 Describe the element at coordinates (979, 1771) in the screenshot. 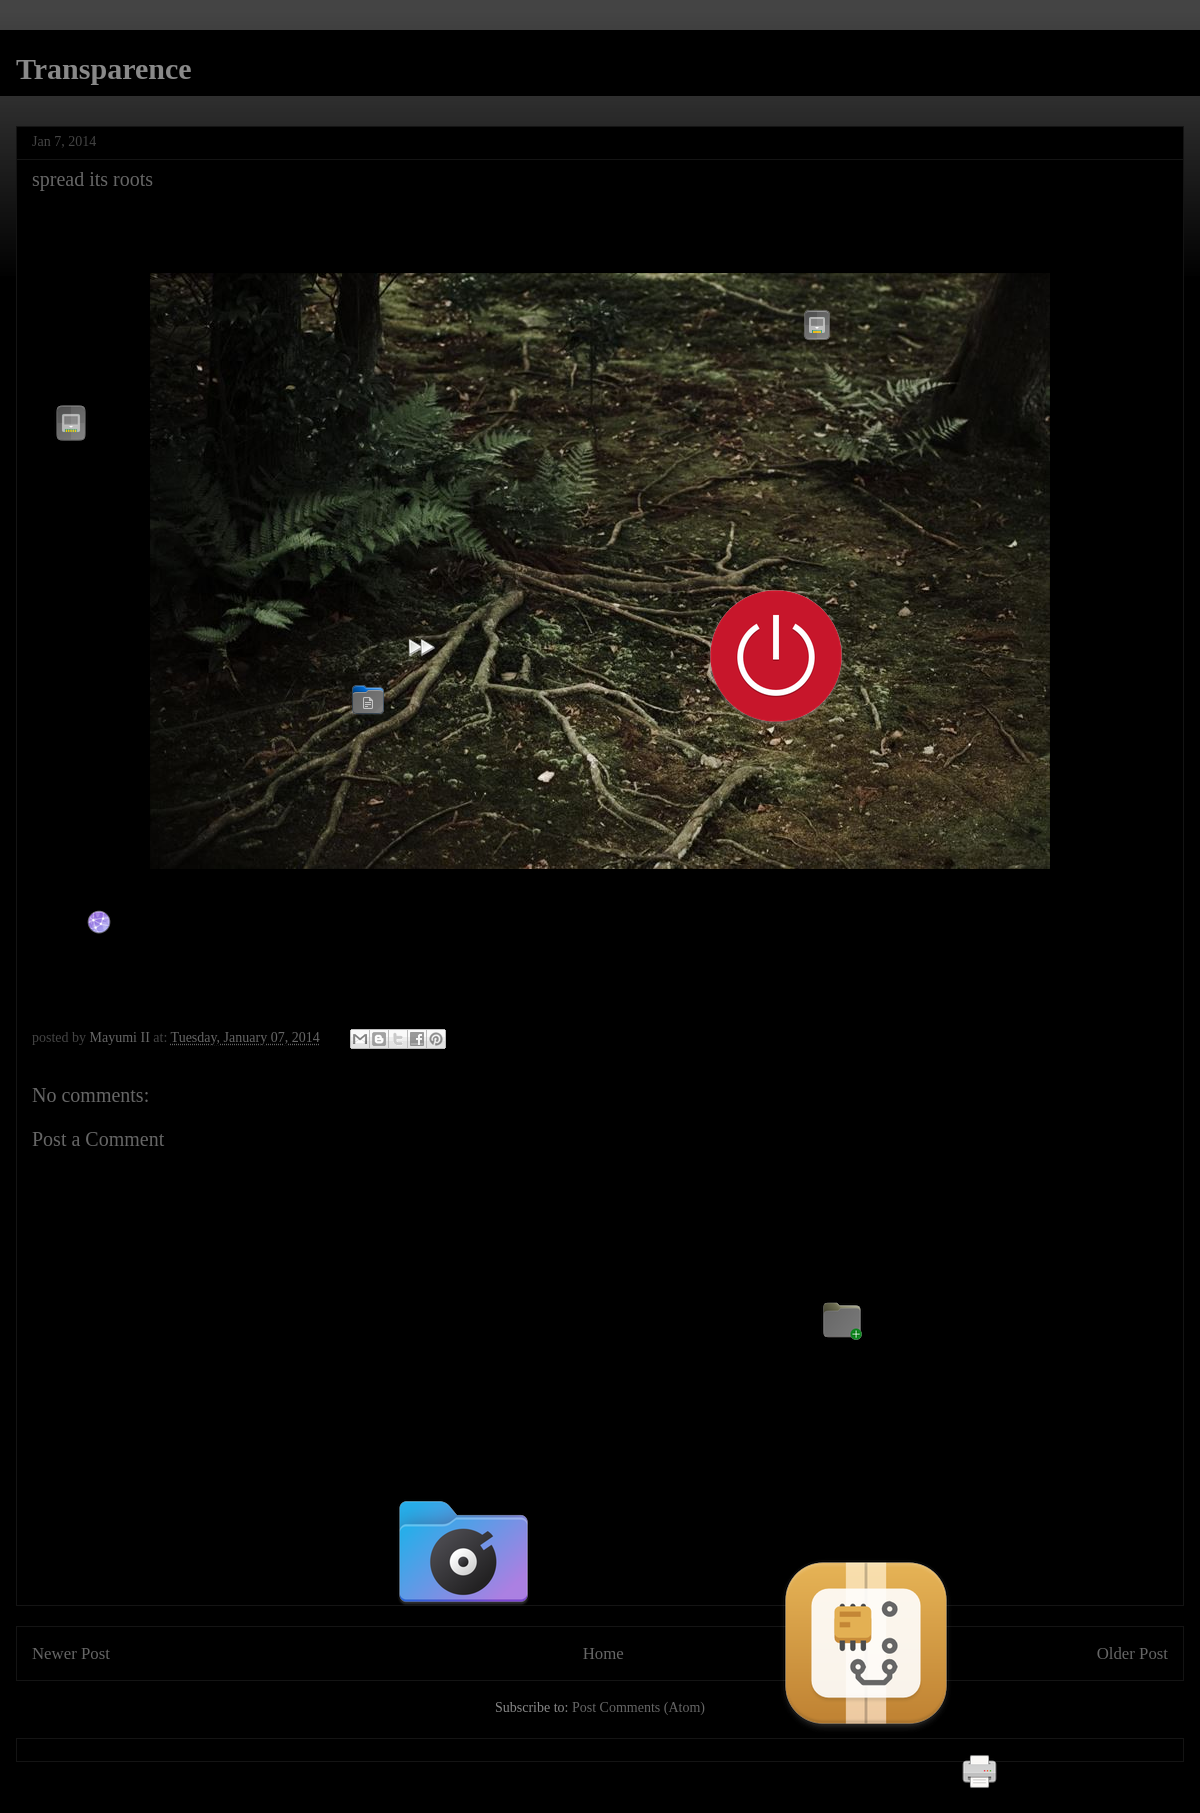

I see `print the current document` at that location.